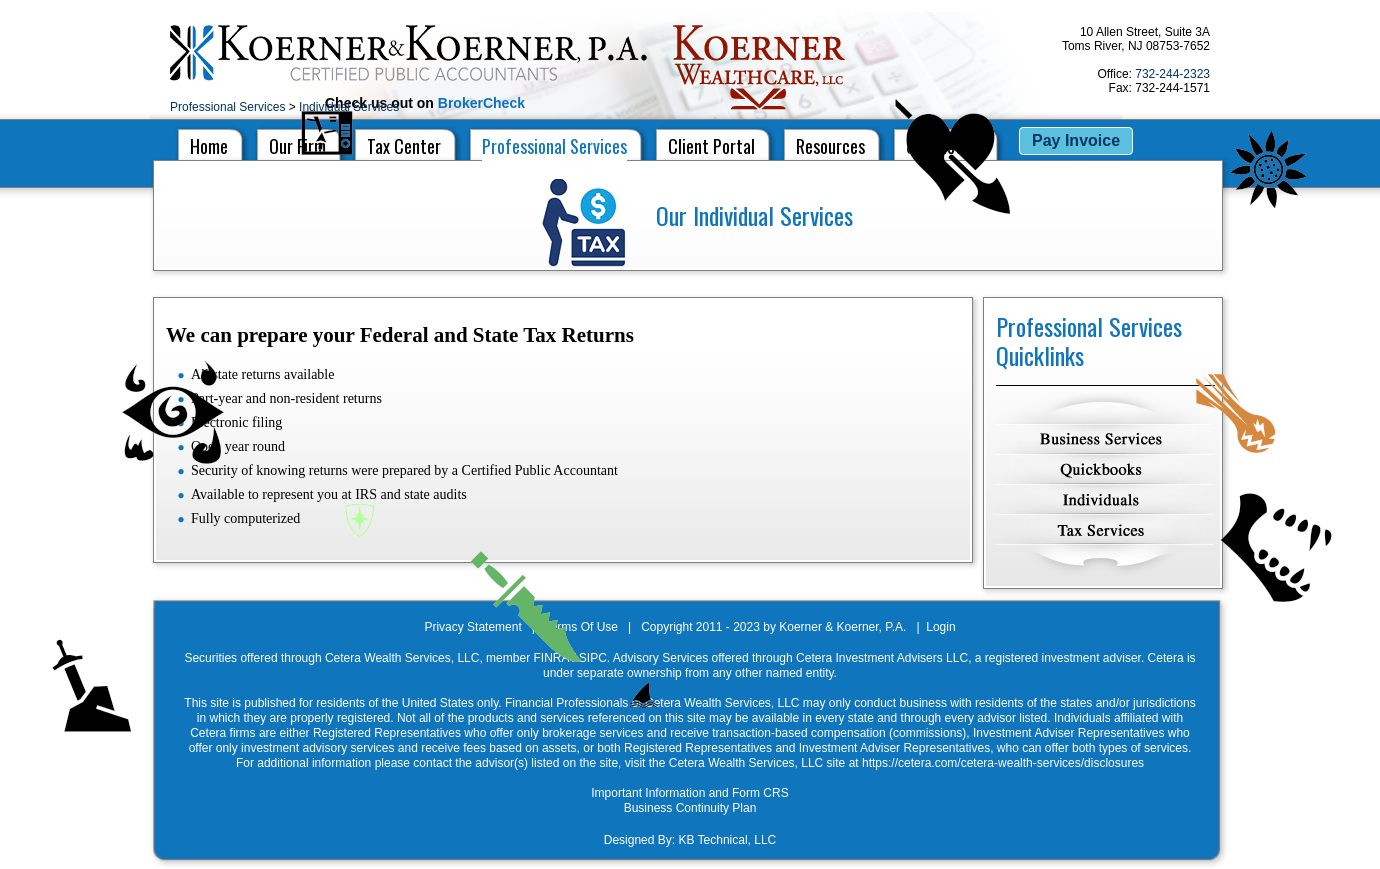 Image resolution: width=1380 pixels, height=869 pixels. I want to click on indicates a match or romantic connection in a dating app, so click(953, 156).